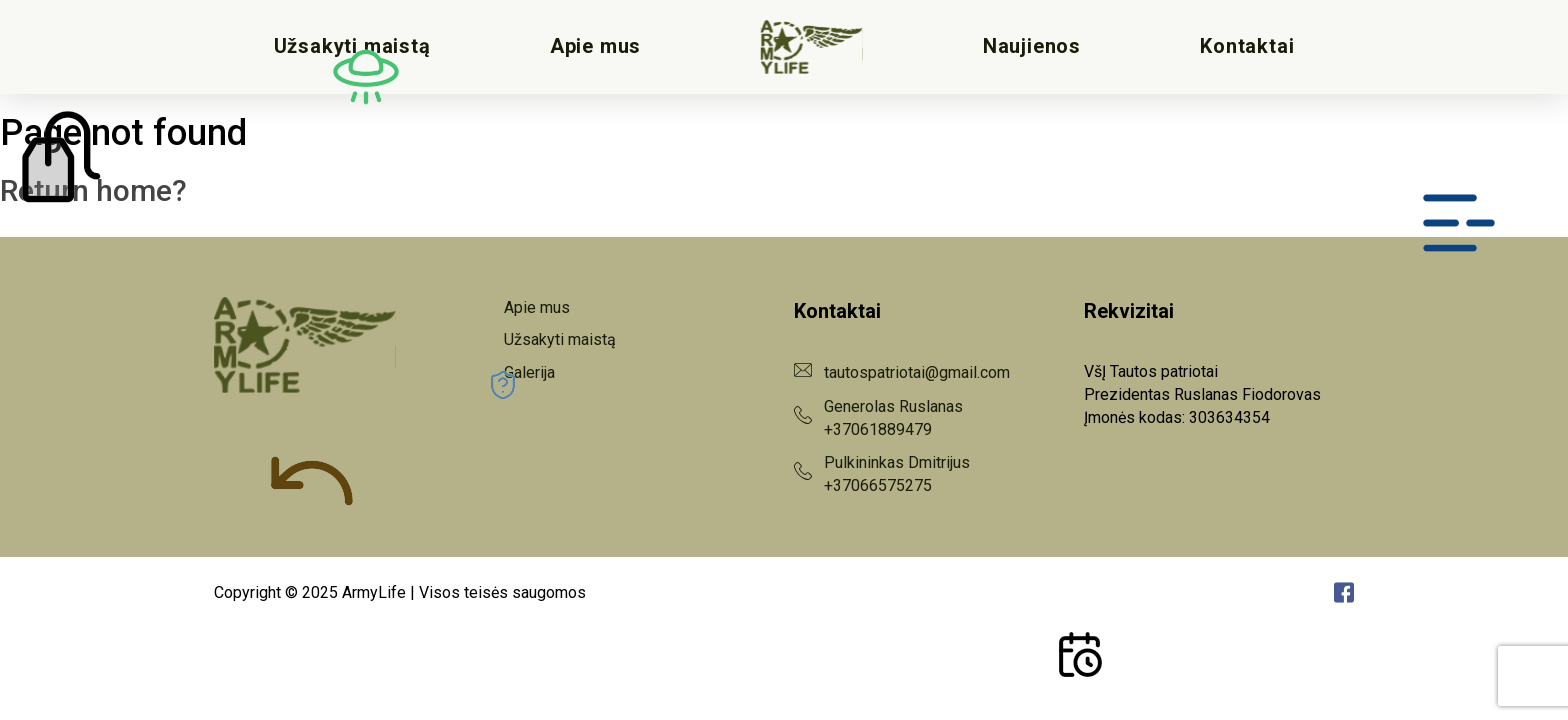 The height and width of the screenshot is (720, 1568). I want to click on undo the last action, so click(312, 481).